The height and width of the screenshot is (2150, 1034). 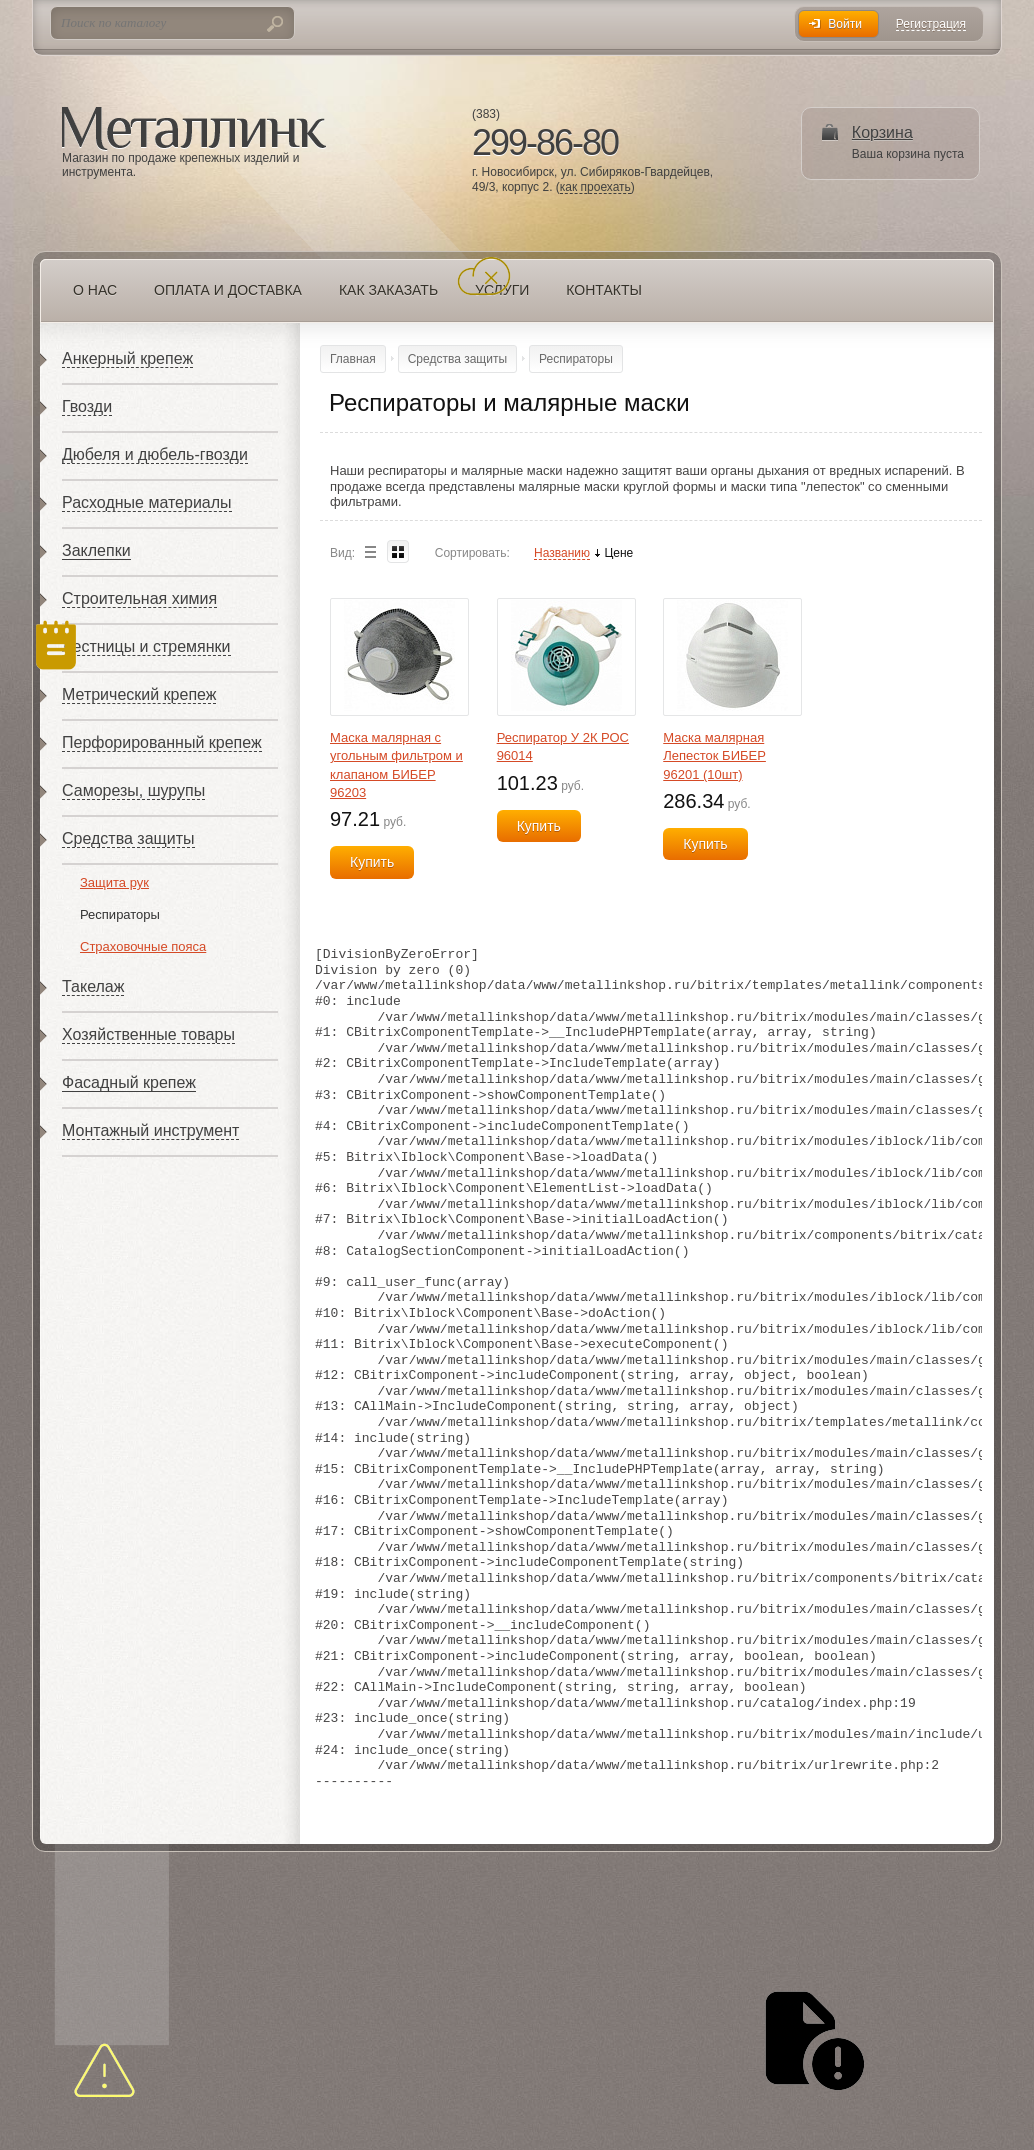 I want to click on file error or issue detected, so click(x=812, y=2038).